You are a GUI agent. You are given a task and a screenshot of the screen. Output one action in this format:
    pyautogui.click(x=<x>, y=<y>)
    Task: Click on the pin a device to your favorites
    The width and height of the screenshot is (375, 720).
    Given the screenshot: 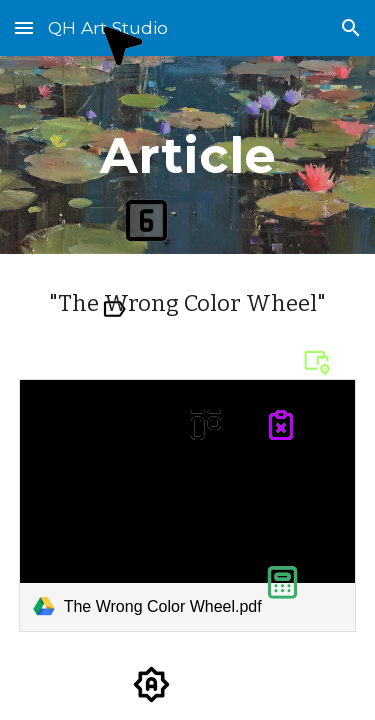 What is the action you would take?
    pyautogui.click(x=316, y=361)
    